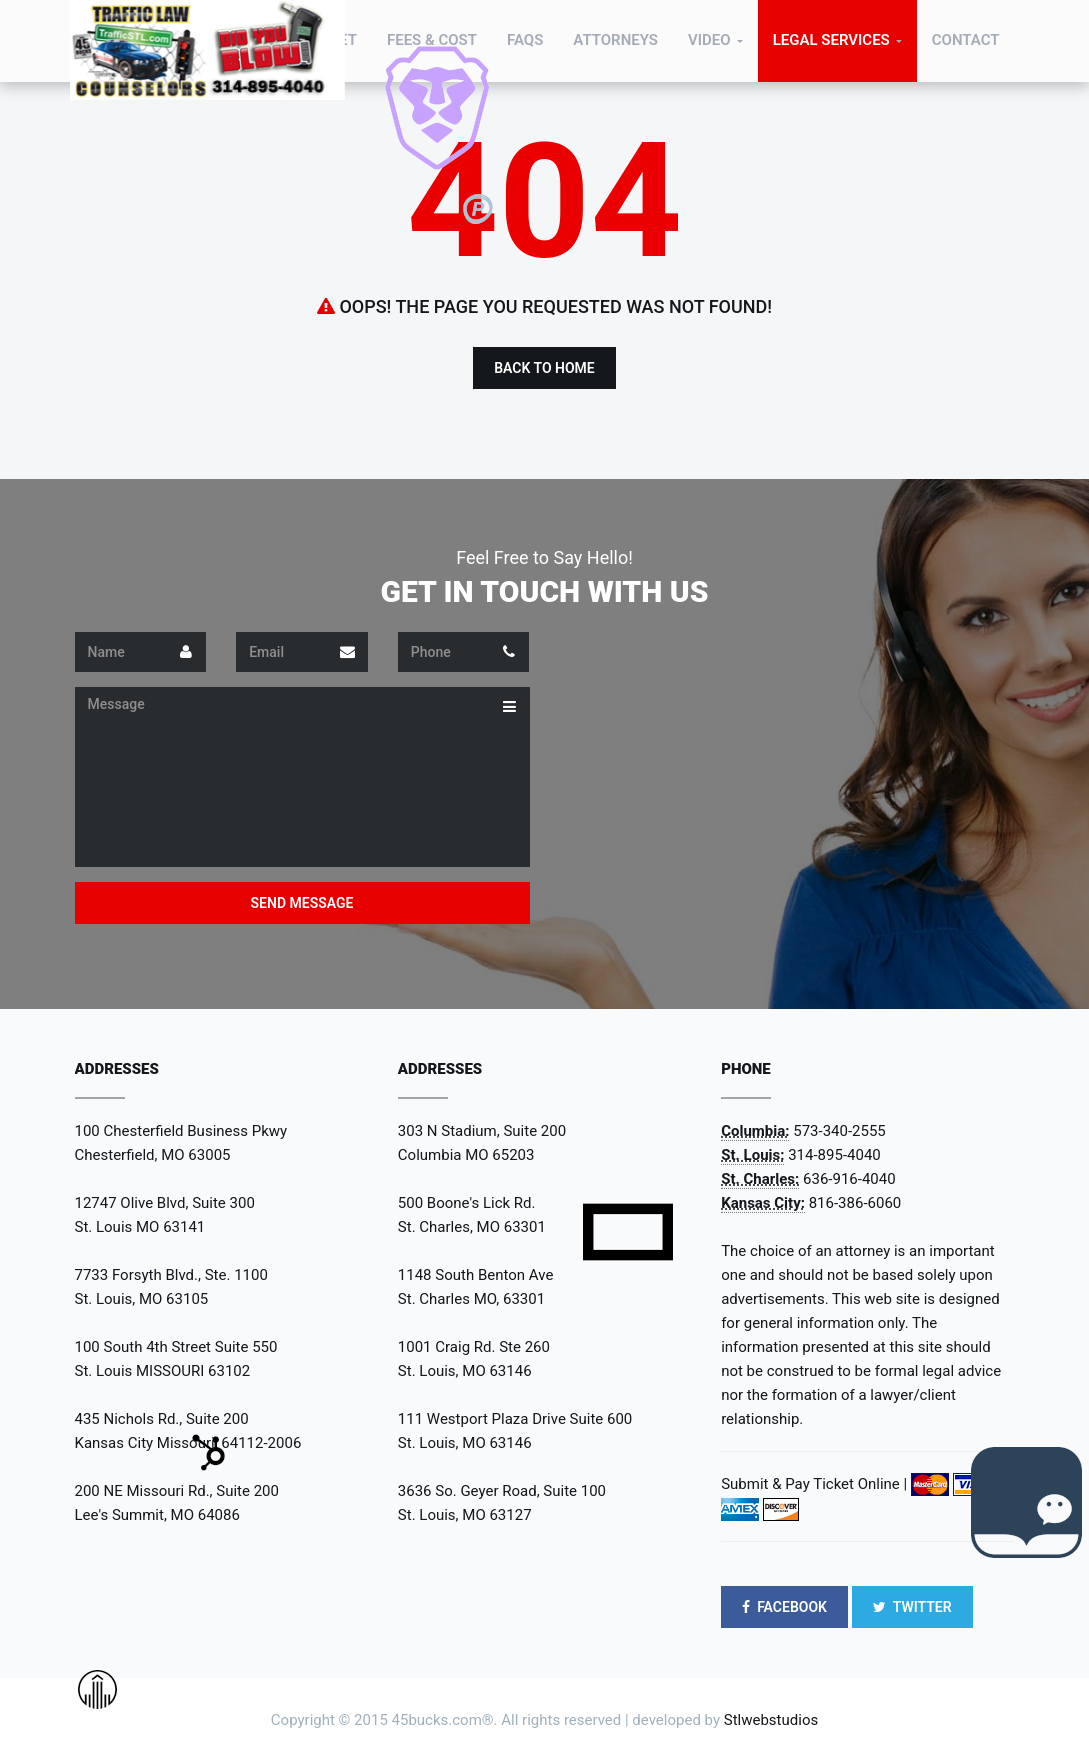 This screenshot has width=1089, height=1762. What do you see at coordinates (478, 209) in the screenshot?
I see `open Paperspace cloud computing platform` at bounding box center [478, 209].